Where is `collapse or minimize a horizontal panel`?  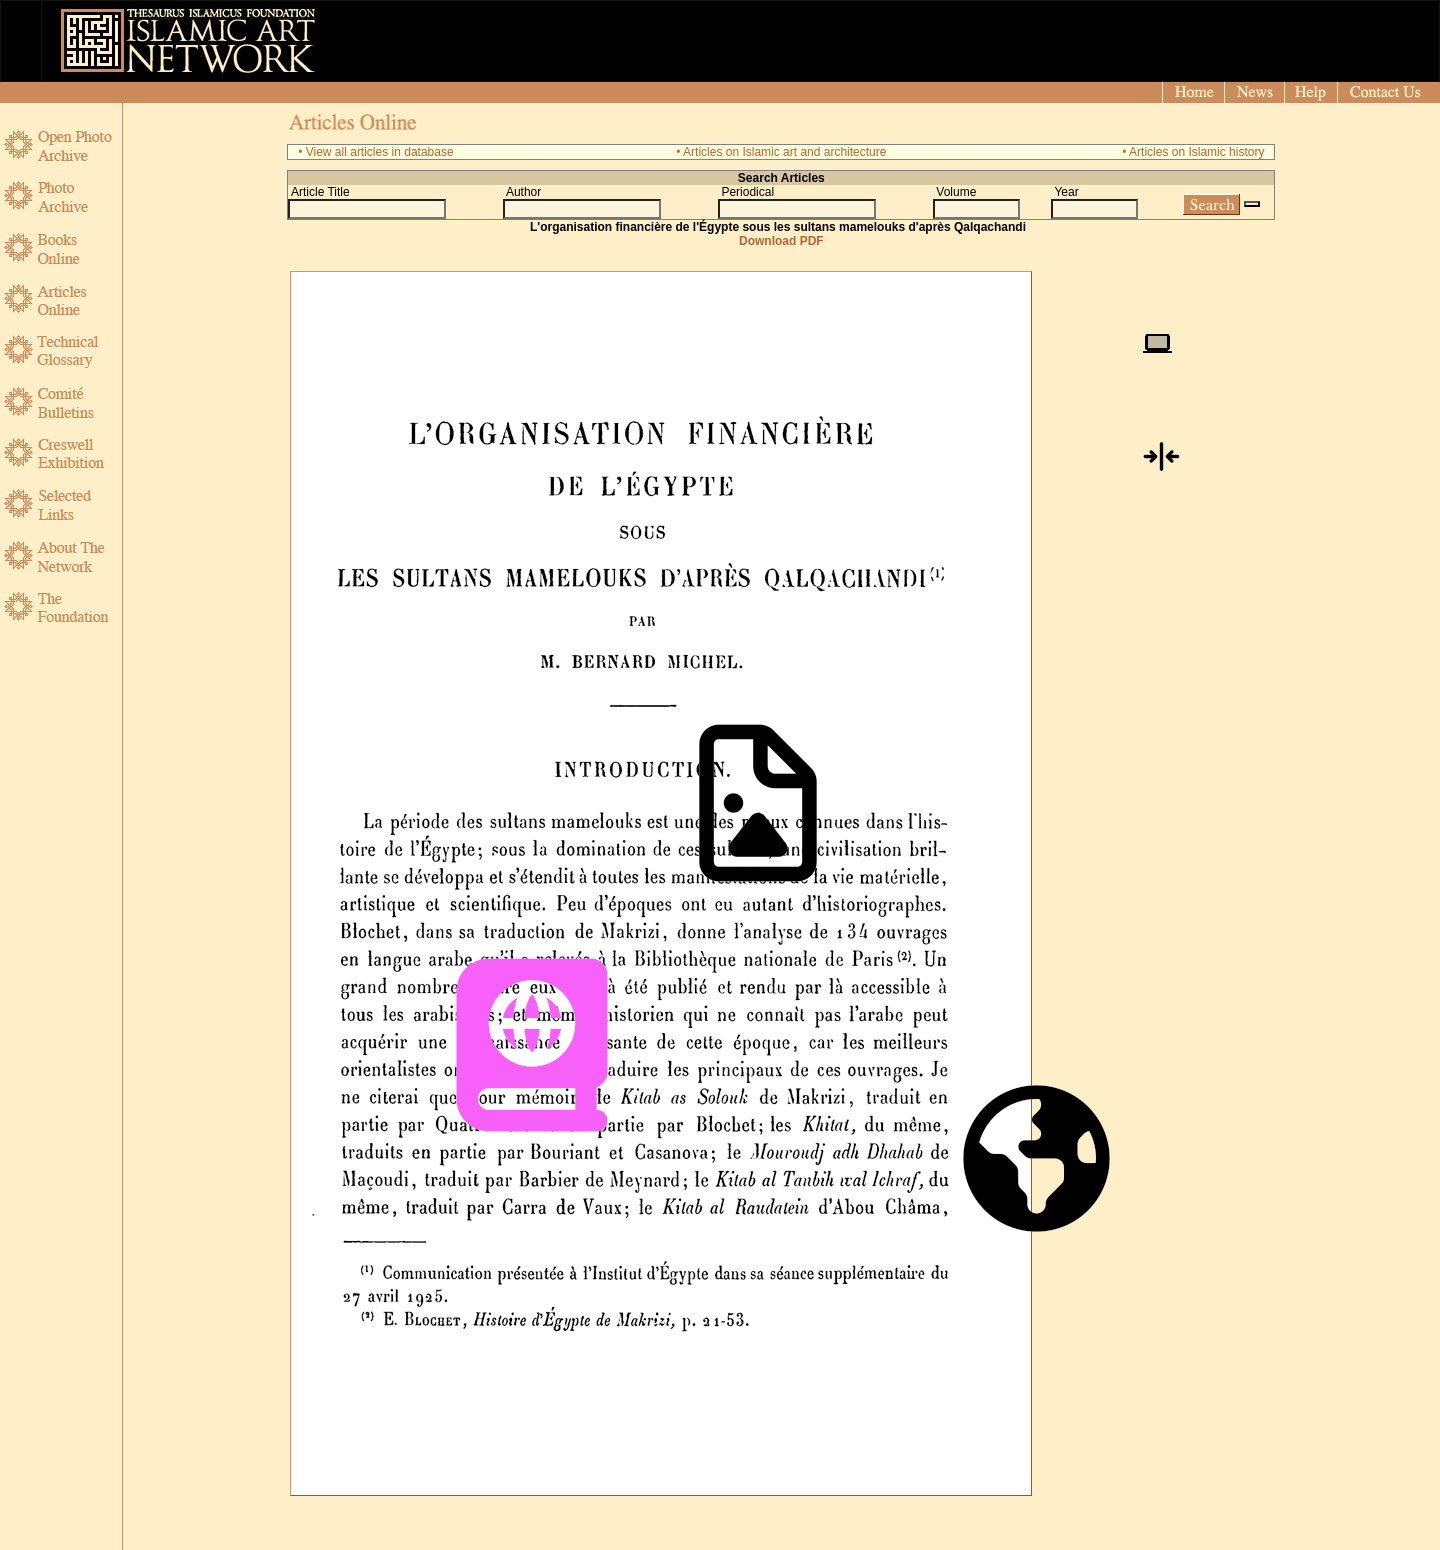 collapse or minimize a horizontal panel is located at coordinates (1161, 456).